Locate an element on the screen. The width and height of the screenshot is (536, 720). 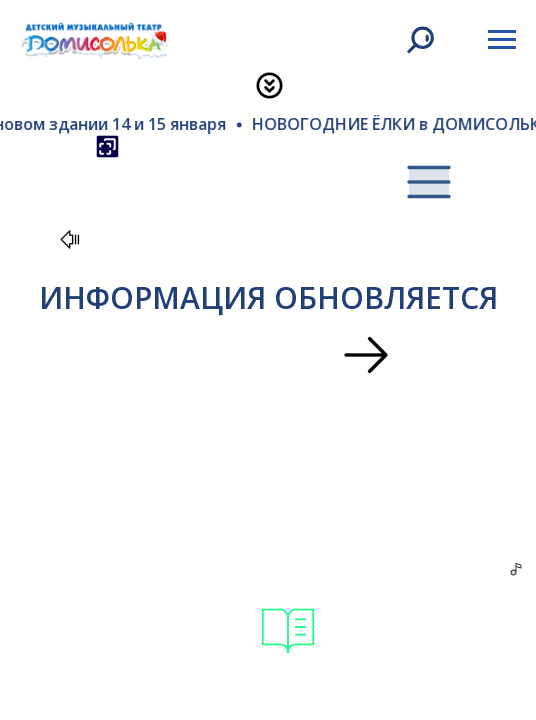
open reading mode or e-reader is located at coordinates (288, 627).